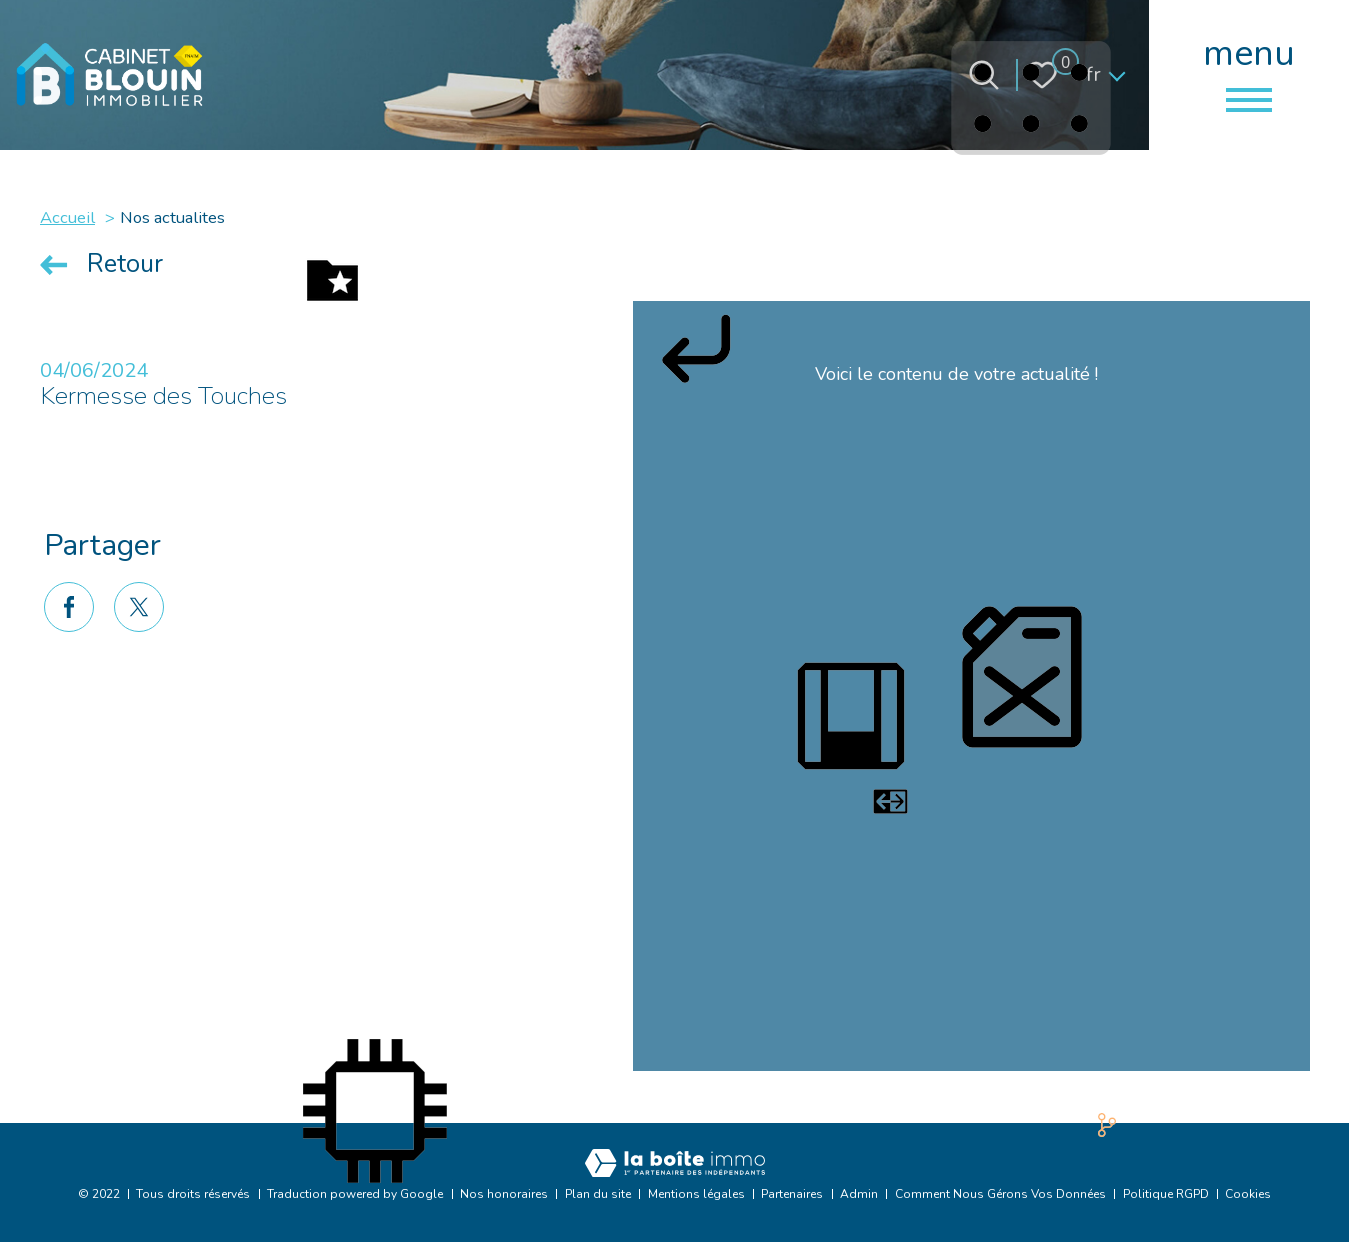 The width and height of the screenshot is (1349, 1242). I want to click on return or enter key action, so click(698, 346).